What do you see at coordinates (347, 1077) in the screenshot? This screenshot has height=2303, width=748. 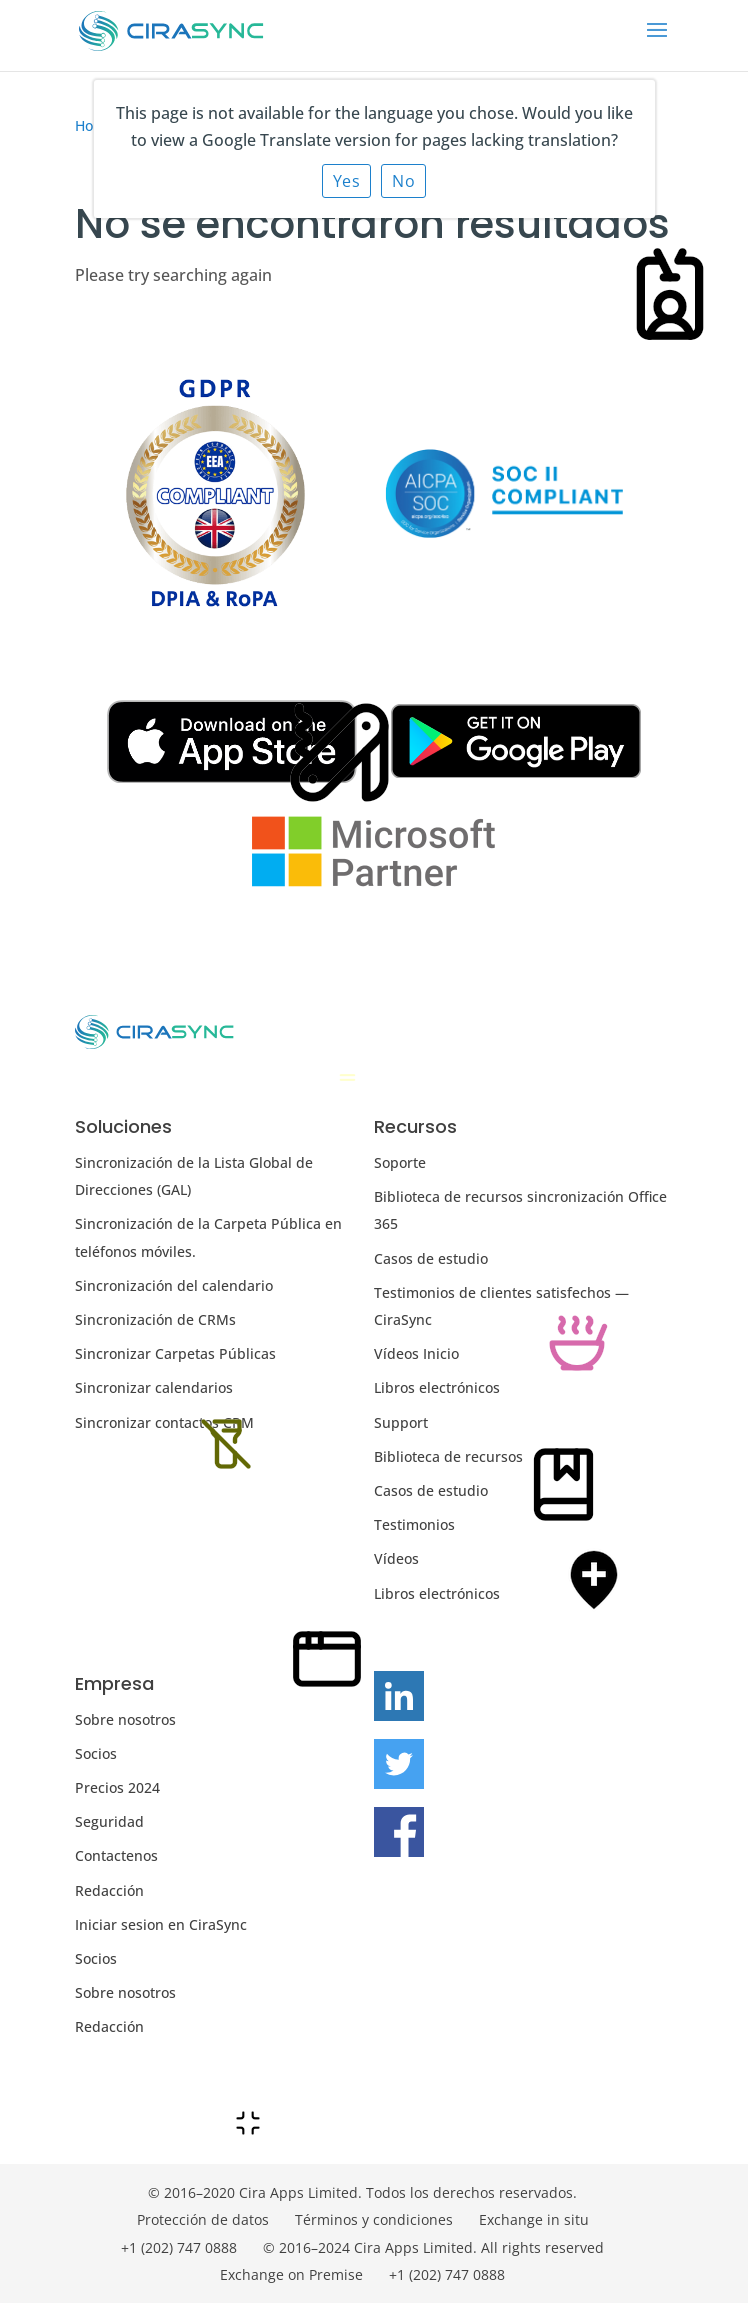 I see `reorder or rearrange items in a list` at bounding box center [347, 1077].